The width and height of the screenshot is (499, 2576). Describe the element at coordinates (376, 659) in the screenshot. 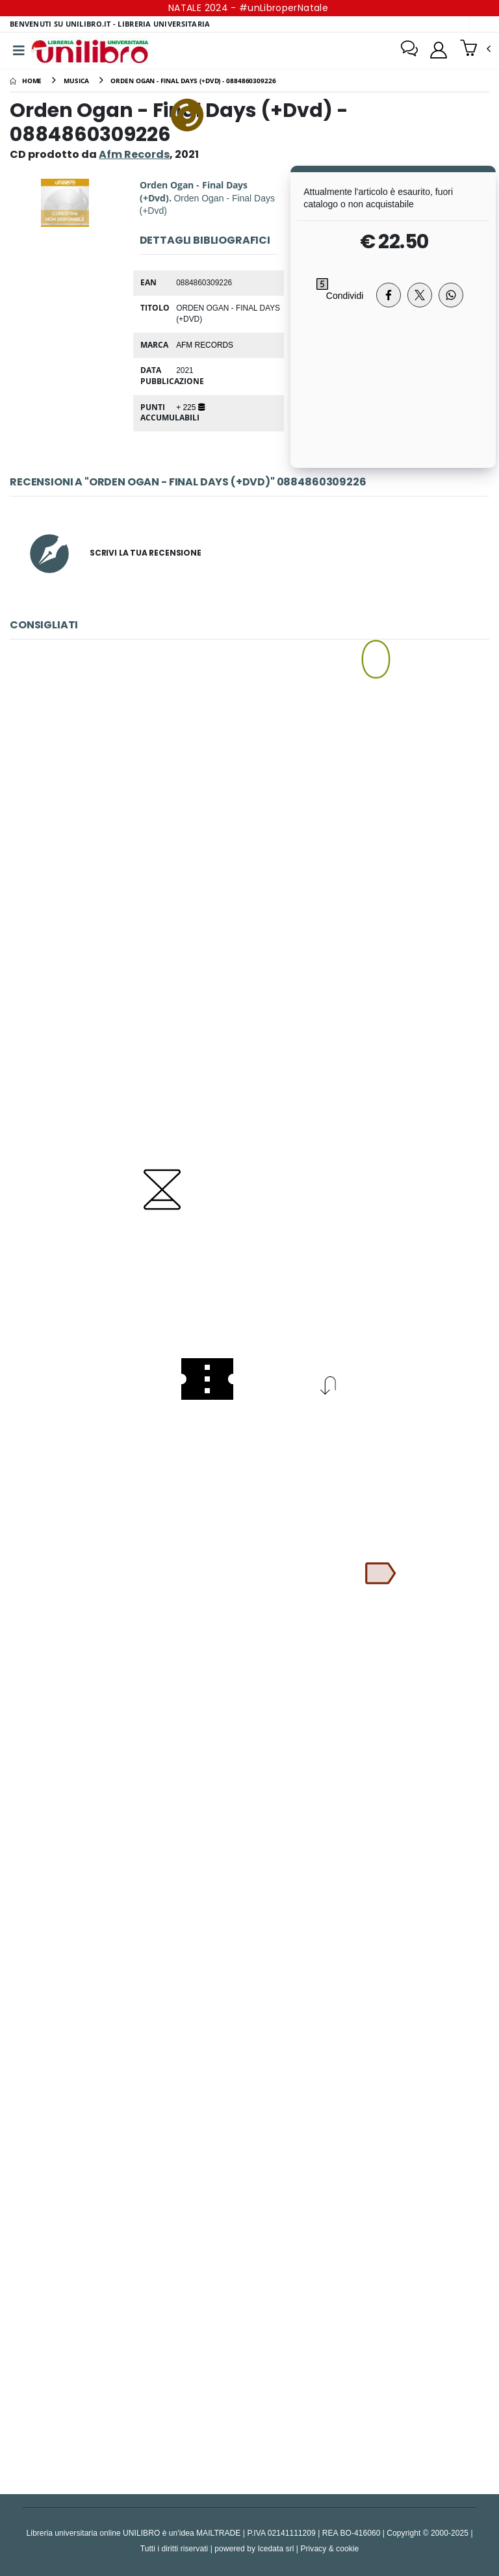

I see `represents the number zero in a numeric input or display` at that location.